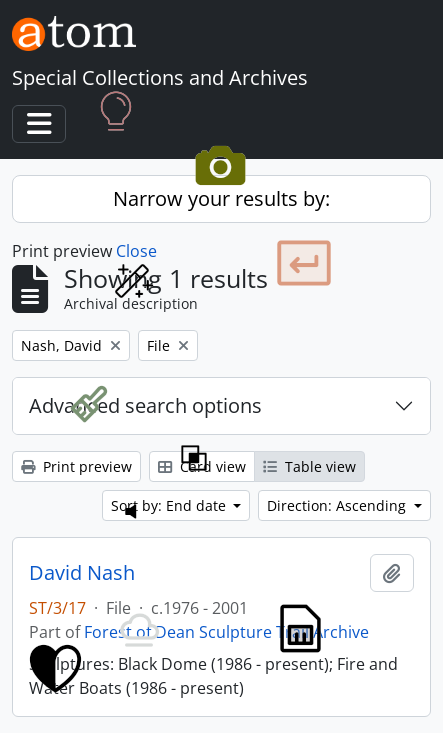  I want to click on view tips or helpful suggestions, so click(116, 111).